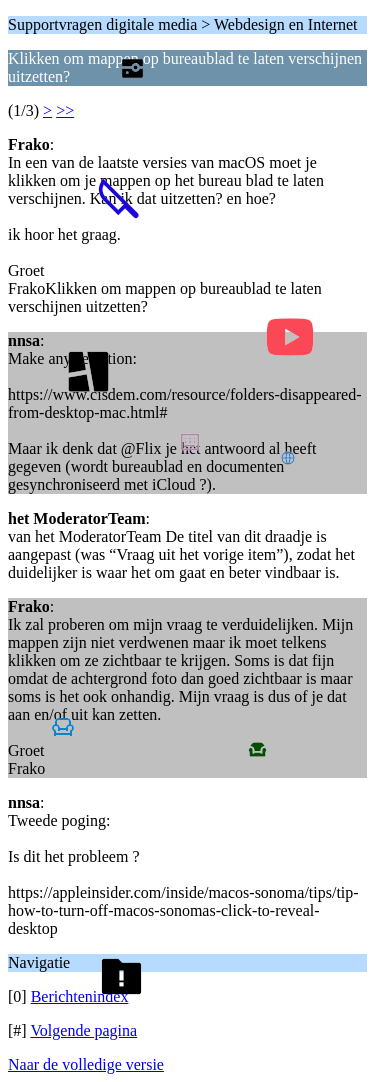 This screenshot has height=1082, width=375. What do you see at coordinates (132, 68) in the screenshot?
I see `connect to a projector or external display` at bounding box center [132, 68].